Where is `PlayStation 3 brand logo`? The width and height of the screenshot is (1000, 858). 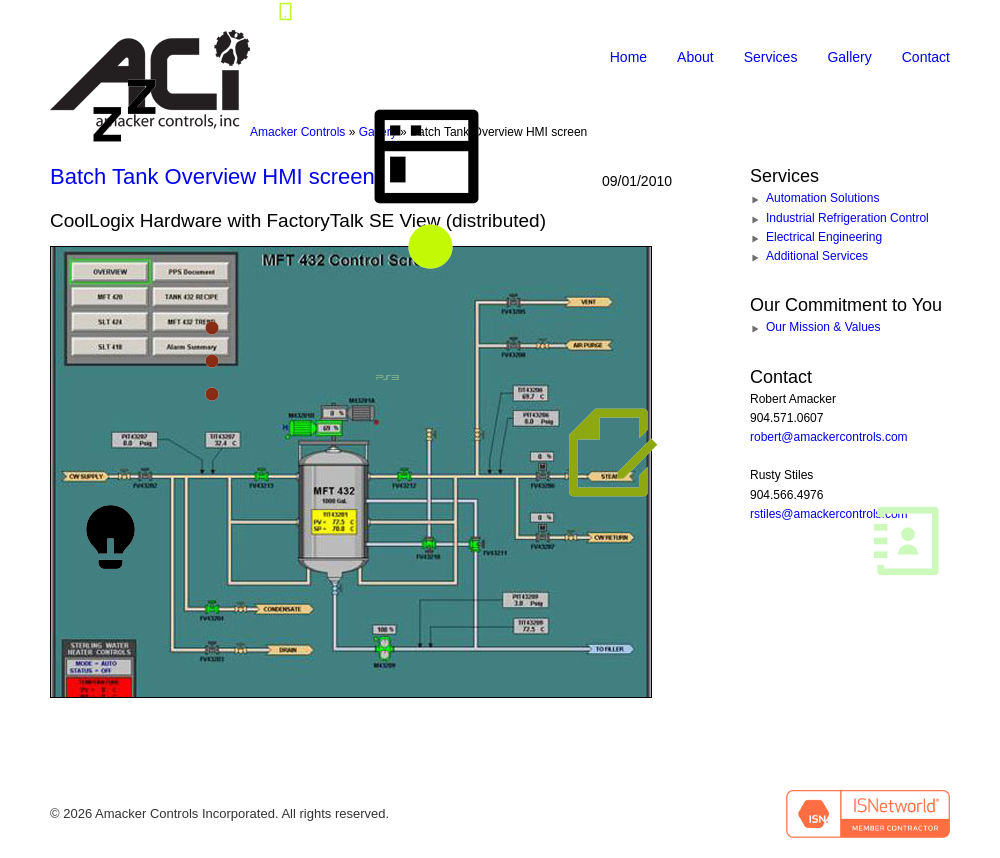 PlayStation 3 brand logo is located at coordinates (387, 377).